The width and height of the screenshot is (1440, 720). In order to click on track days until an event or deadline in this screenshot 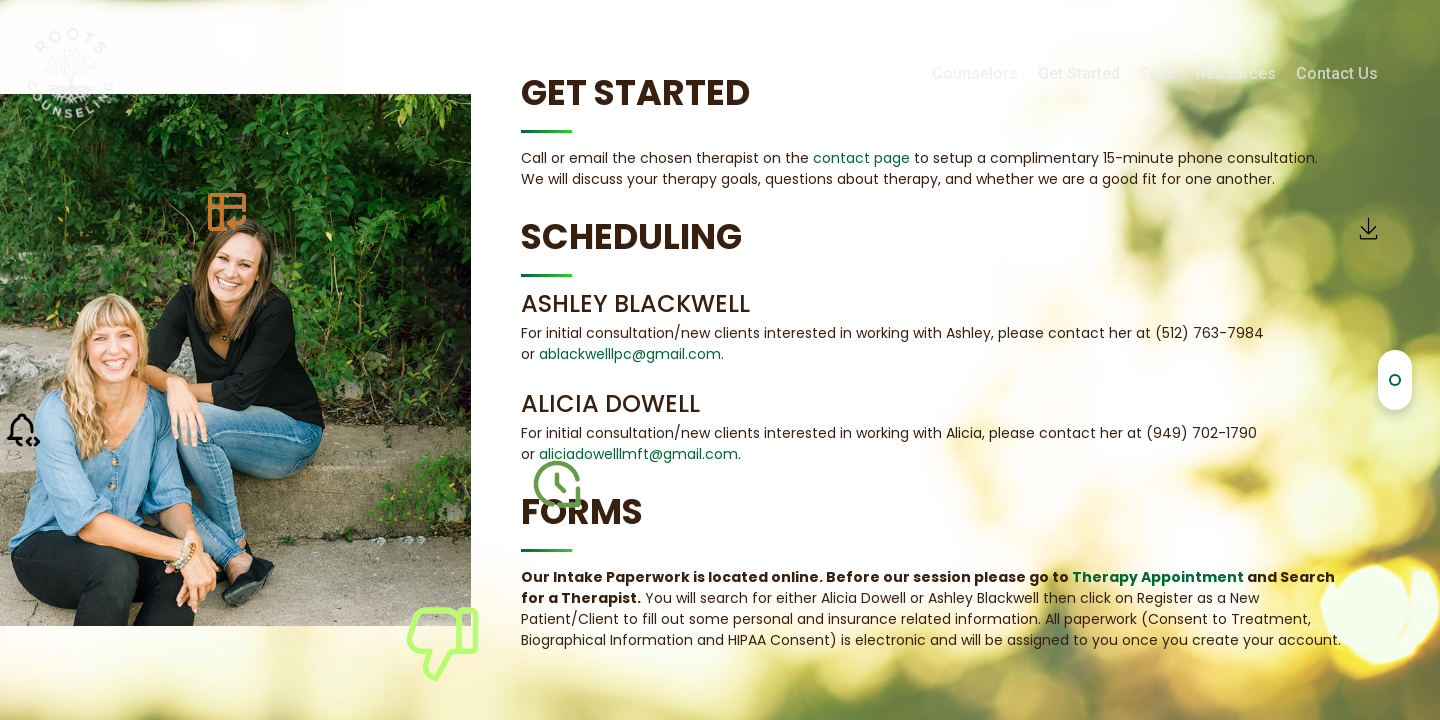, I will do `click(557, 484)`.